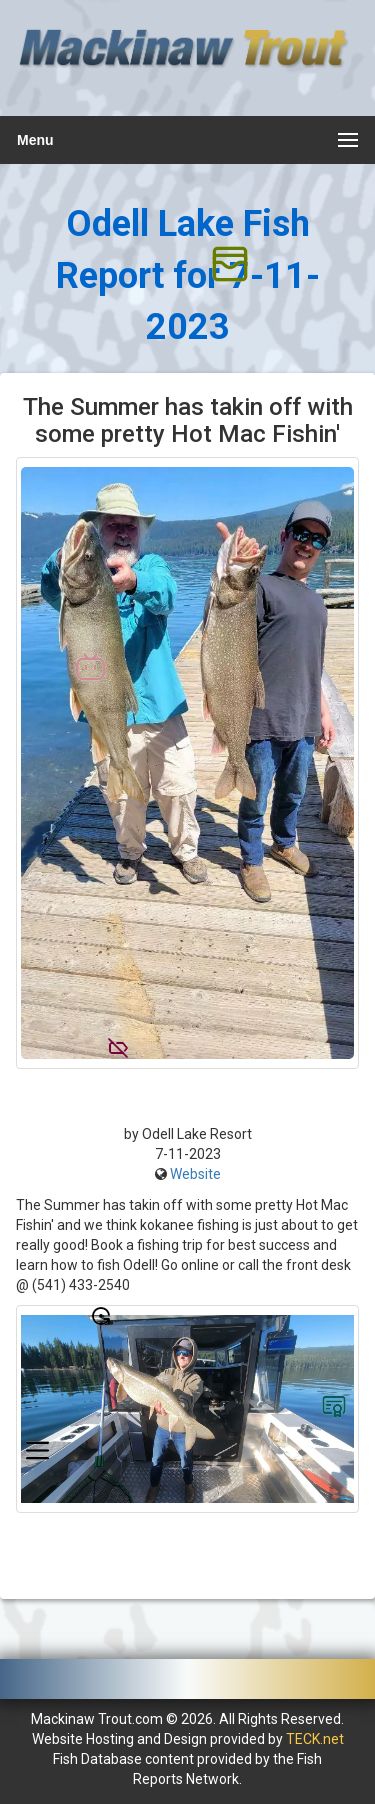  What do you see at coordinates (37, 1450) in the screenshot?
I see `open navigation menu` at bounding box center [37, 1450].